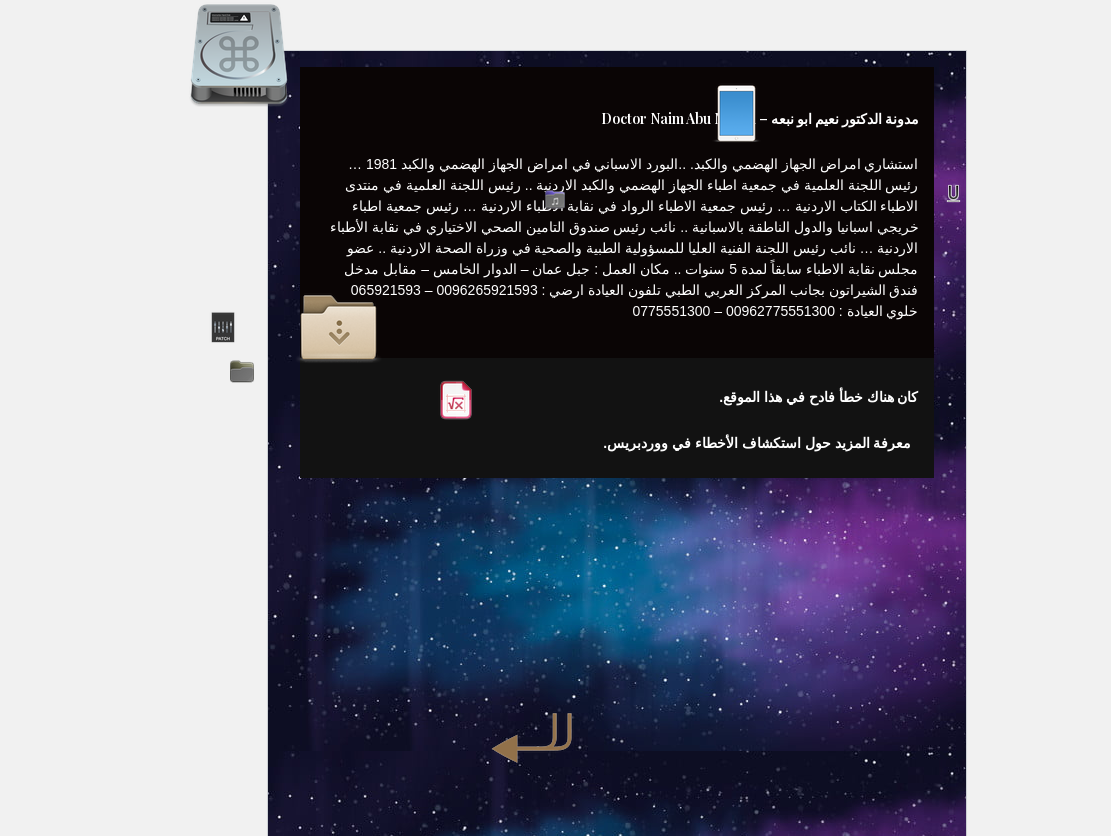 Image resolution: width=1111 pixels, height=836 pixels. Describe the element at coordinates (242, 371) in the screenshot. I see `drop files here to add them to folder` at that location.